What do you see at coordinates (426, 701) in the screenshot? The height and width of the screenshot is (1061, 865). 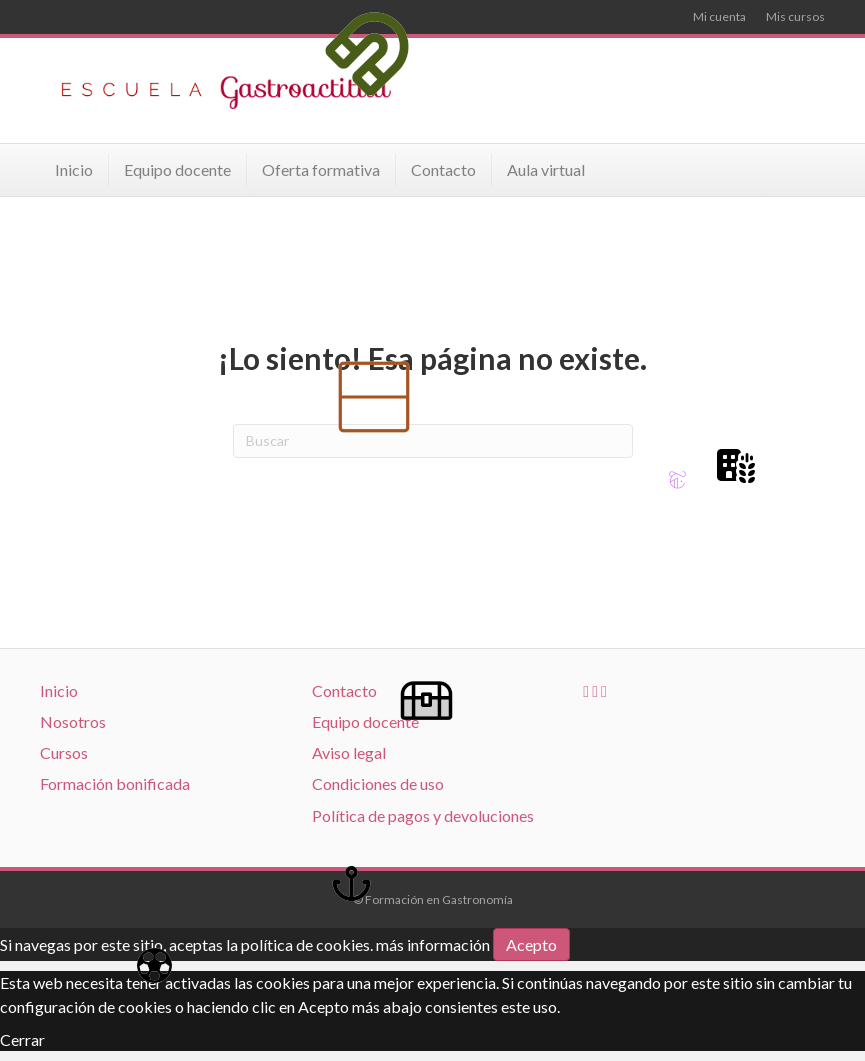 I see `access your rewards or collectibles` at bounding box center [426, 701].